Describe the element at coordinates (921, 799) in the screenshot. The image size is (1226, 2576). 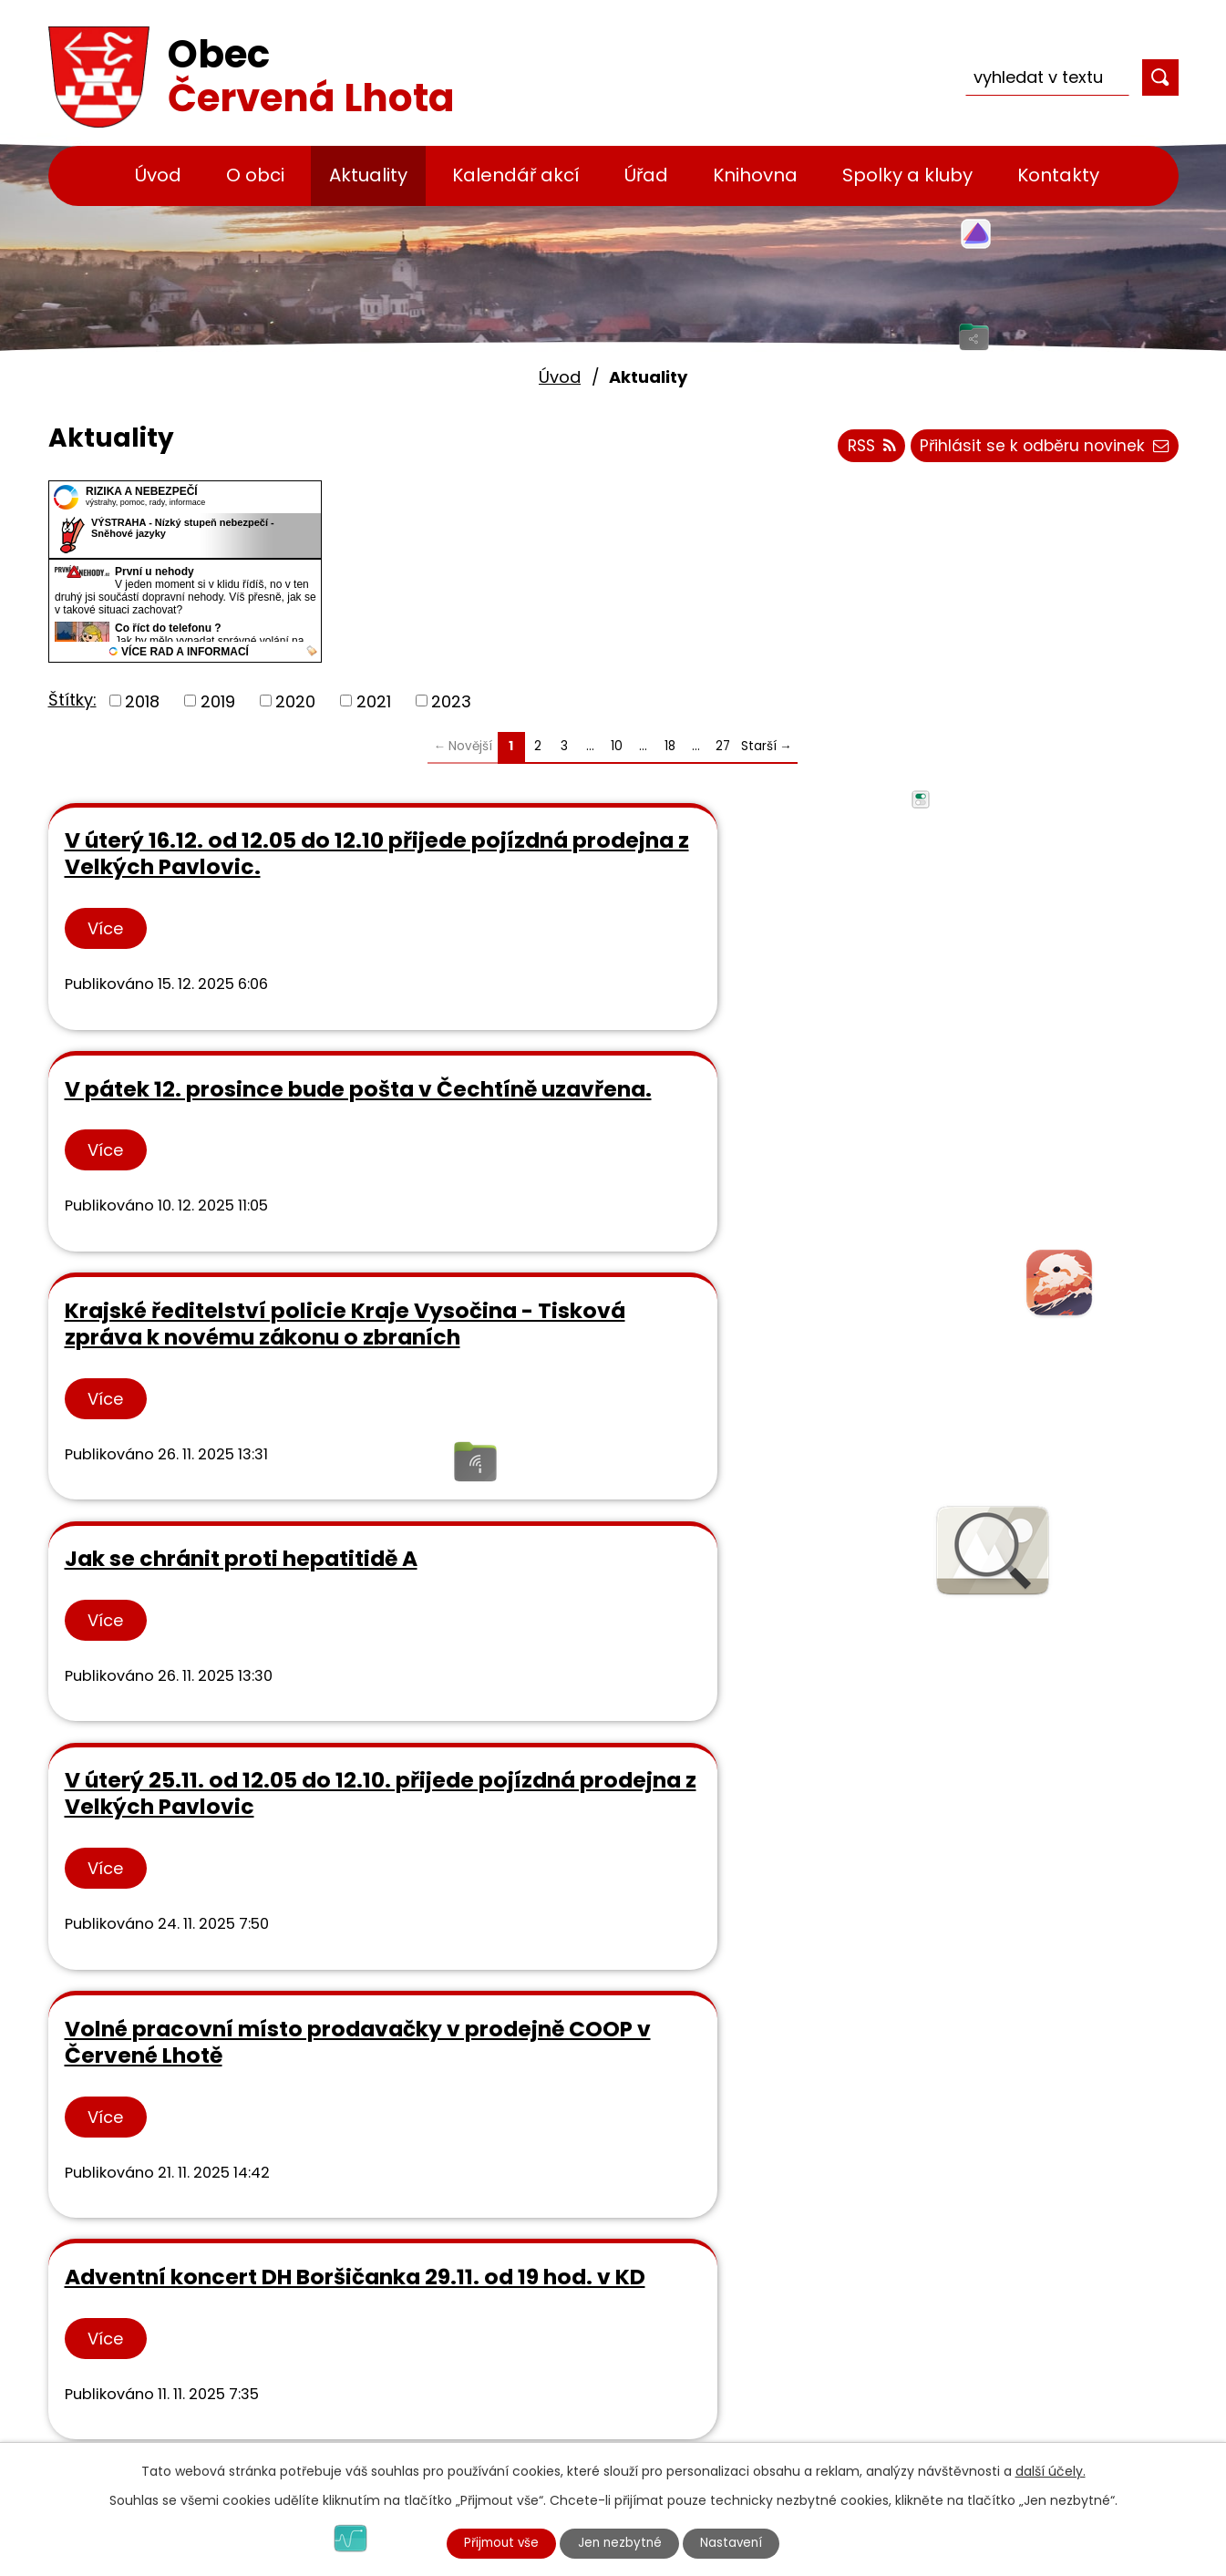
I see `open desktop preferences and settings` at that location.